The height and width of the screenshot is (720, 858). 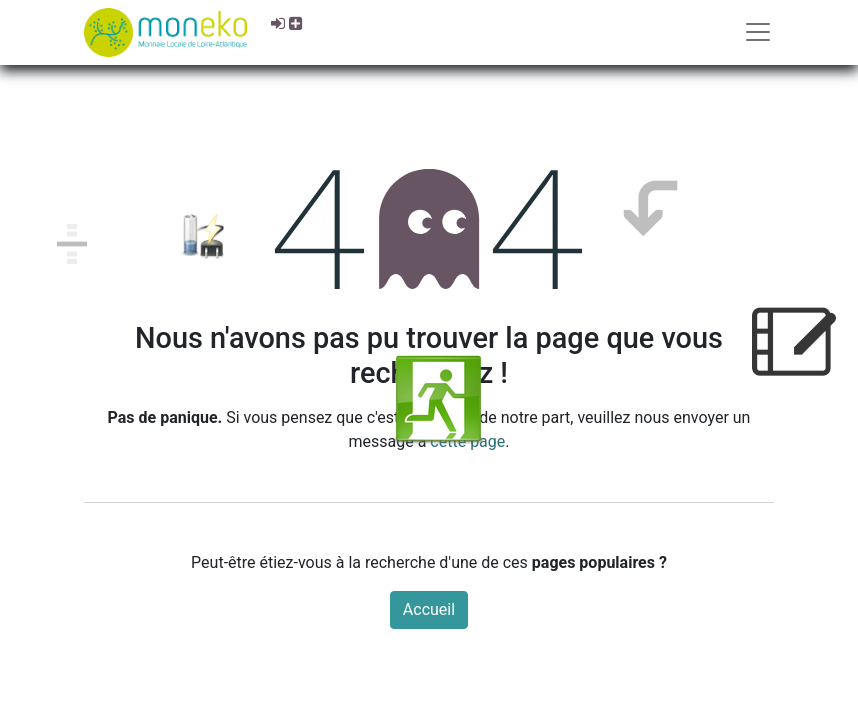 What do you see at coordinates (794, 339) in the screenshot?
I see `graphics tablet input device` at bounding box center [794, 339].